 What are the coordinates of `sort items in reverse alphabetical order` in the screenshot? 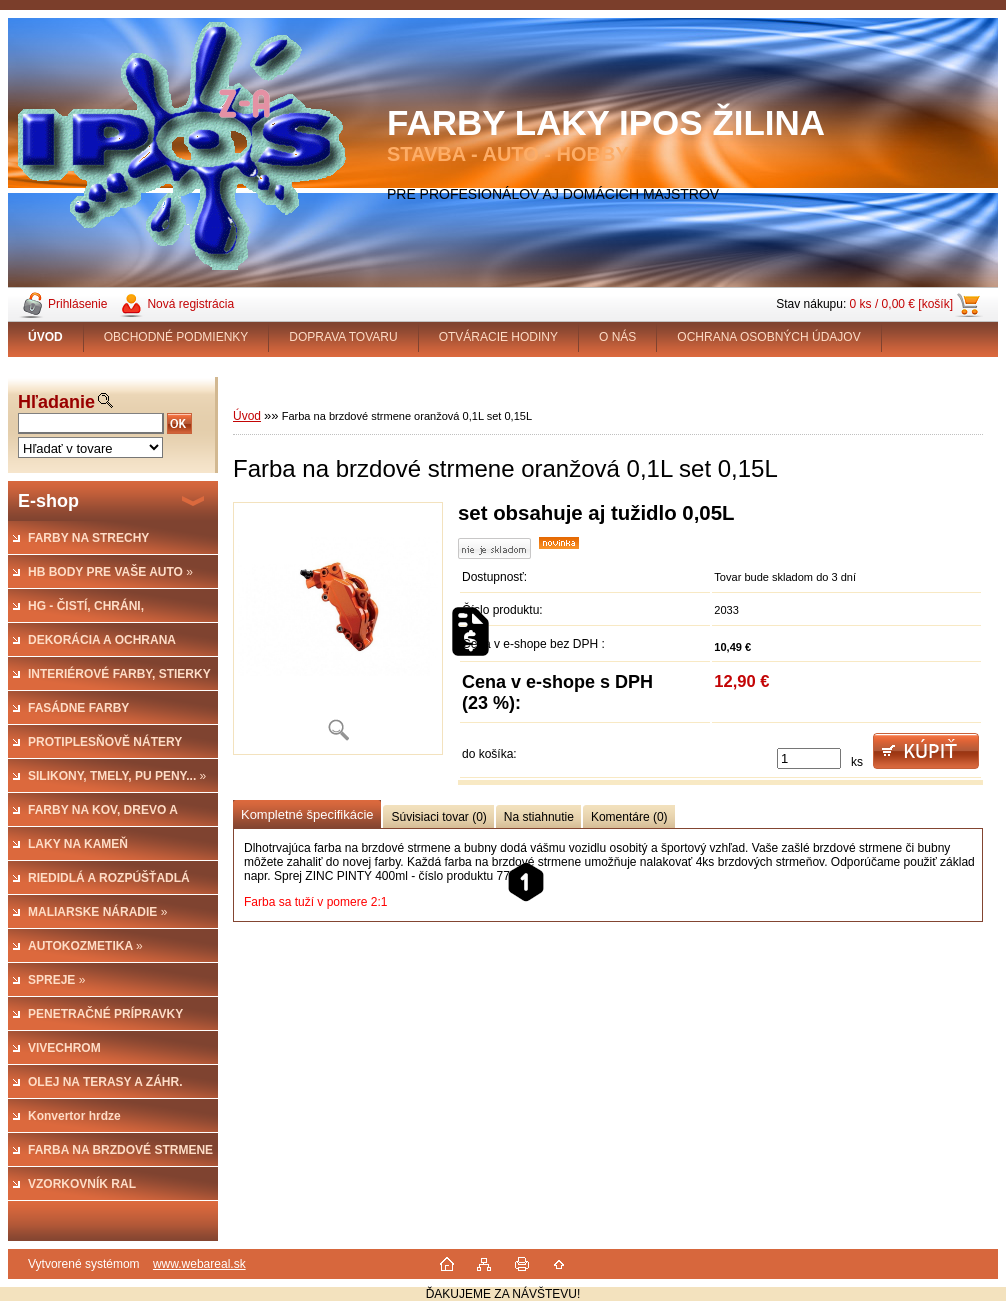 It's located at (244, 103).